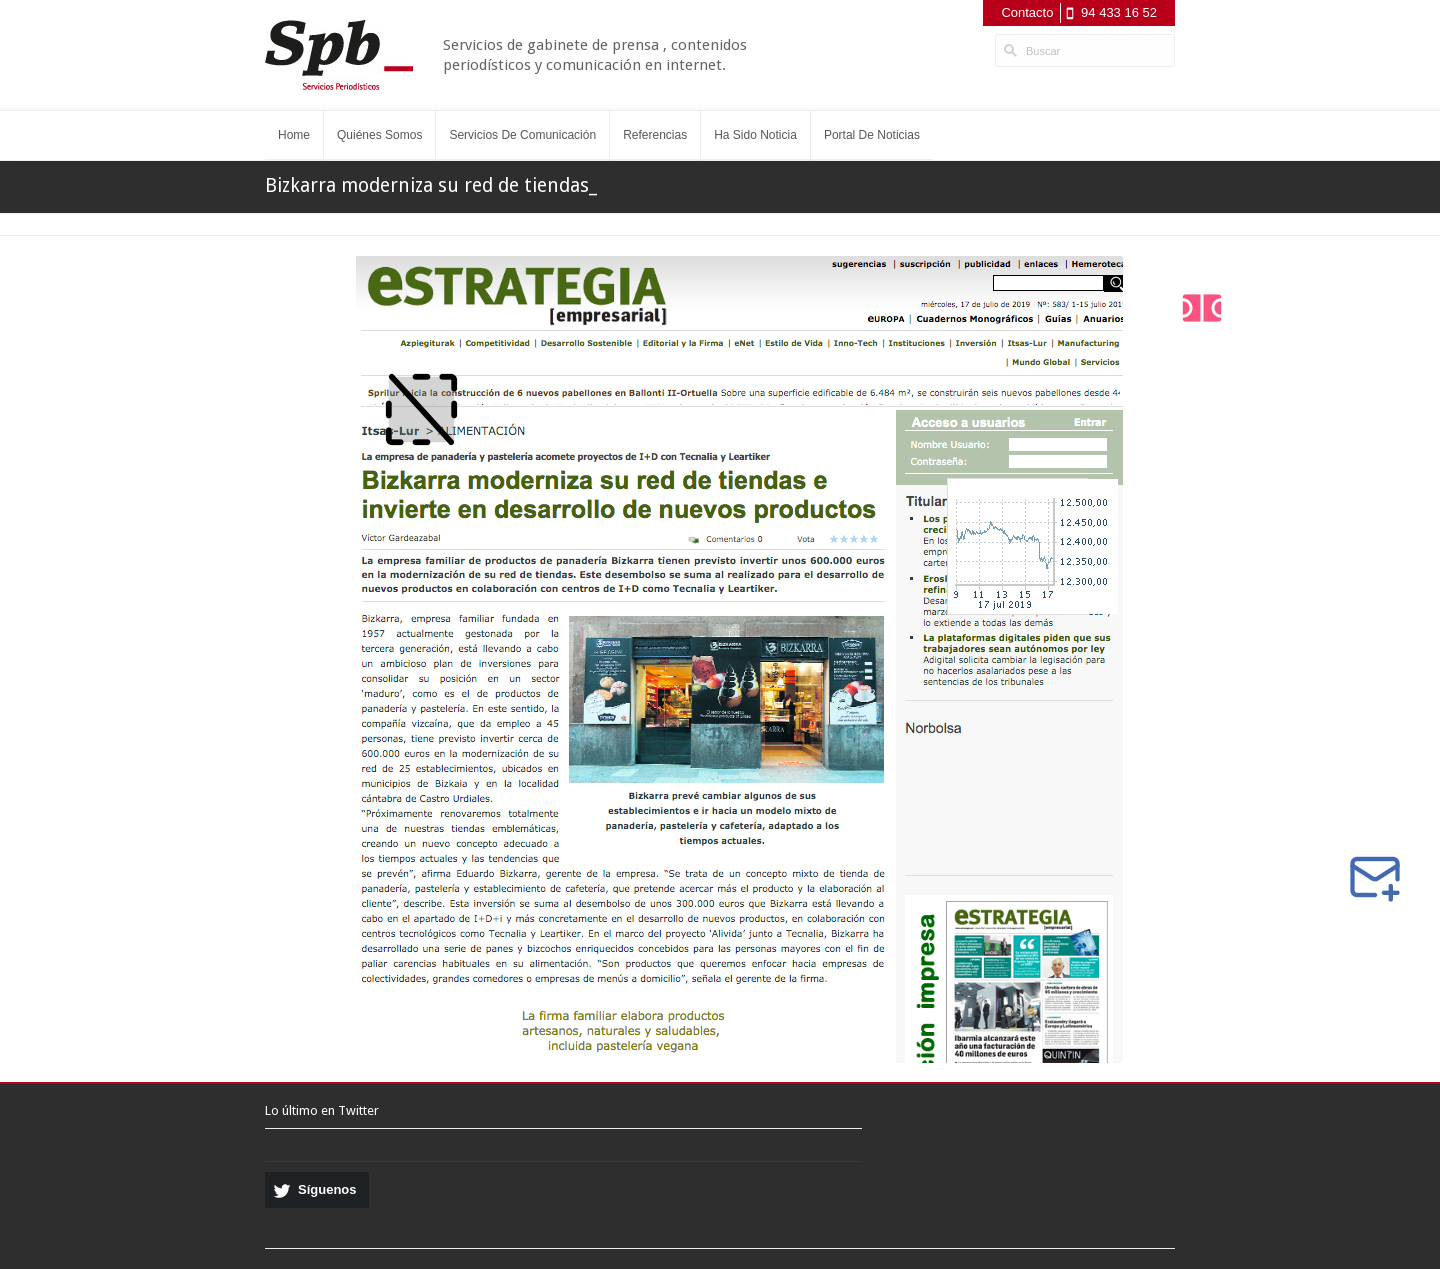 The height and width of the screenshot is (1269, 1440). What do you see at coordinates (1202, 308) in the screenshot?
I see `view basketball court information` at bounding box center [1202, 308].